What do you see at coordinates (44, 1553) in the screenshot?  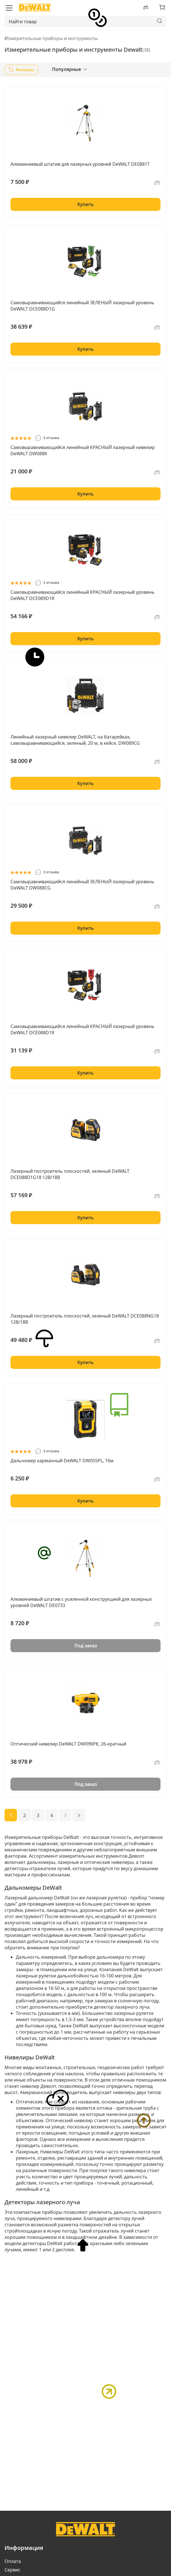 I see `compose a new email` at bounding box center [44, 1553].